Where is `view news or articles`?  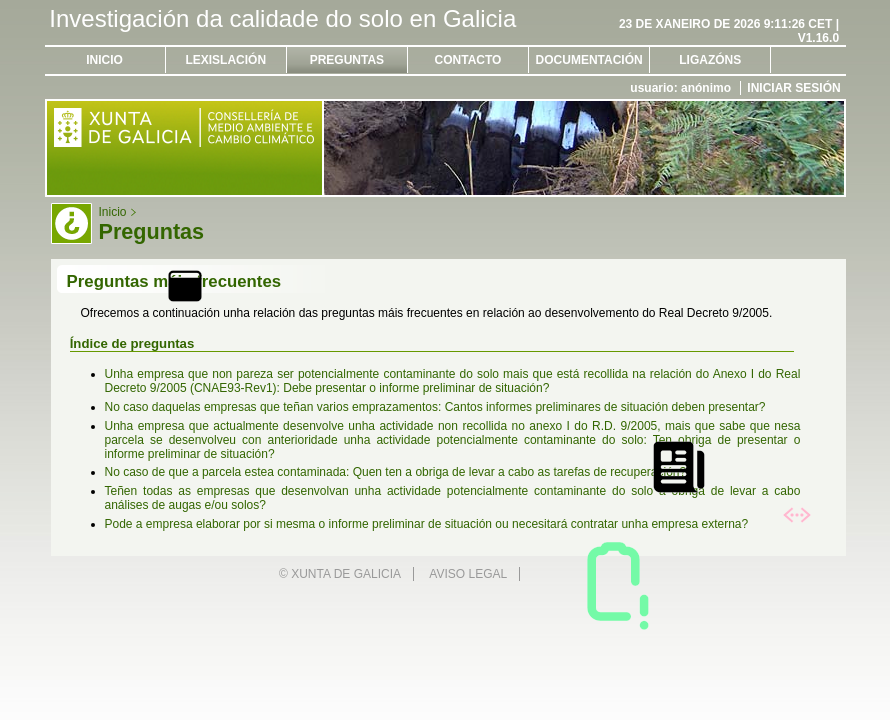
view news or articles is located at coordinates (679, 467).